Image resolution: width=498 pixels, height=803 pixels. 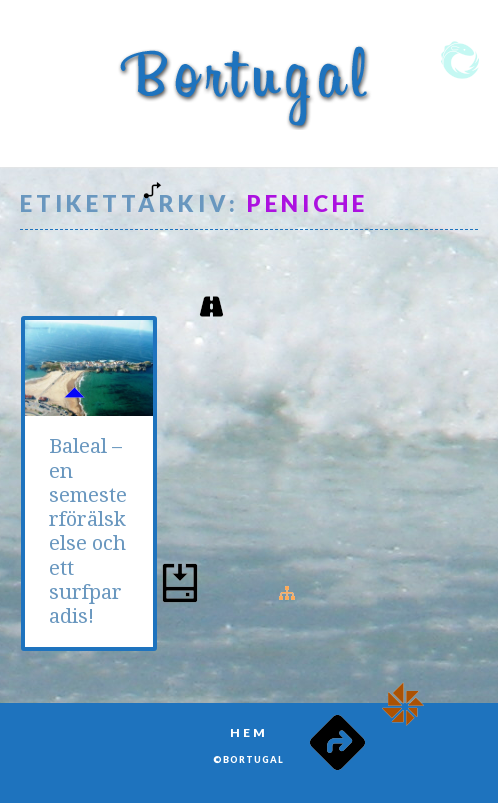 What do you see at coordinates (74, 392) in the screenshot?
I see `expand or show more content above` at bounding box center [74, 392].